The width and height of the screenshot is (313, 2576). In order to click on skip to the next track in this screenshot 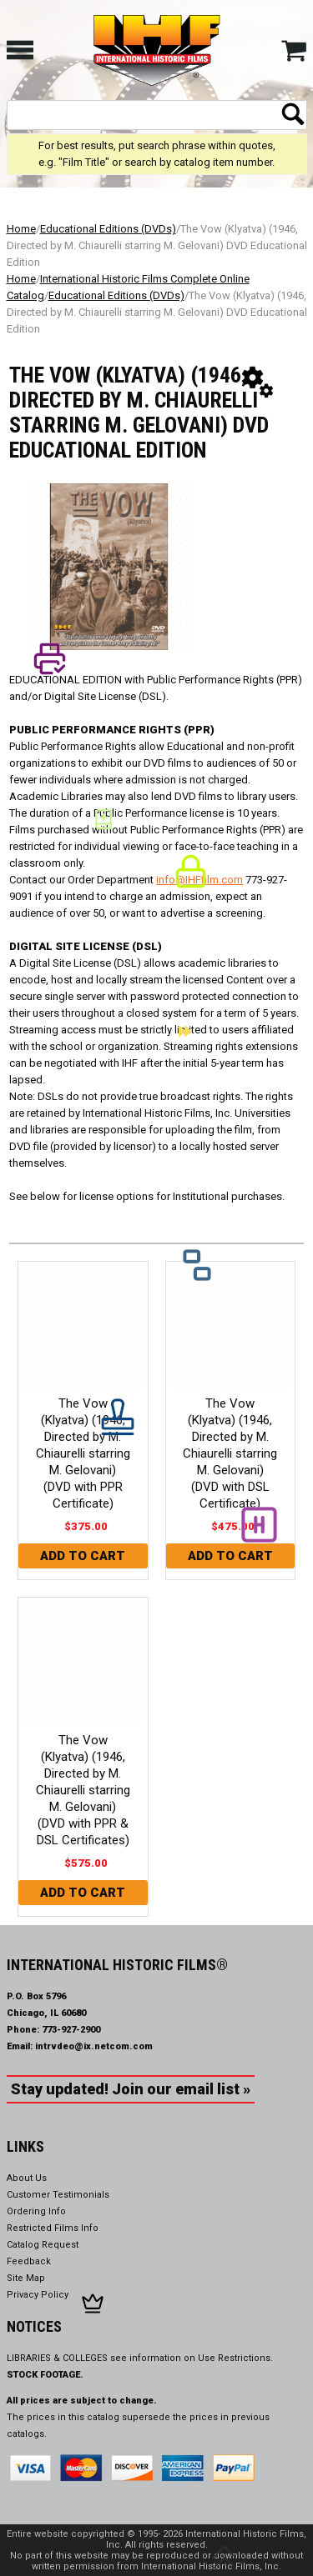, I will do `click(184, 1031)`.